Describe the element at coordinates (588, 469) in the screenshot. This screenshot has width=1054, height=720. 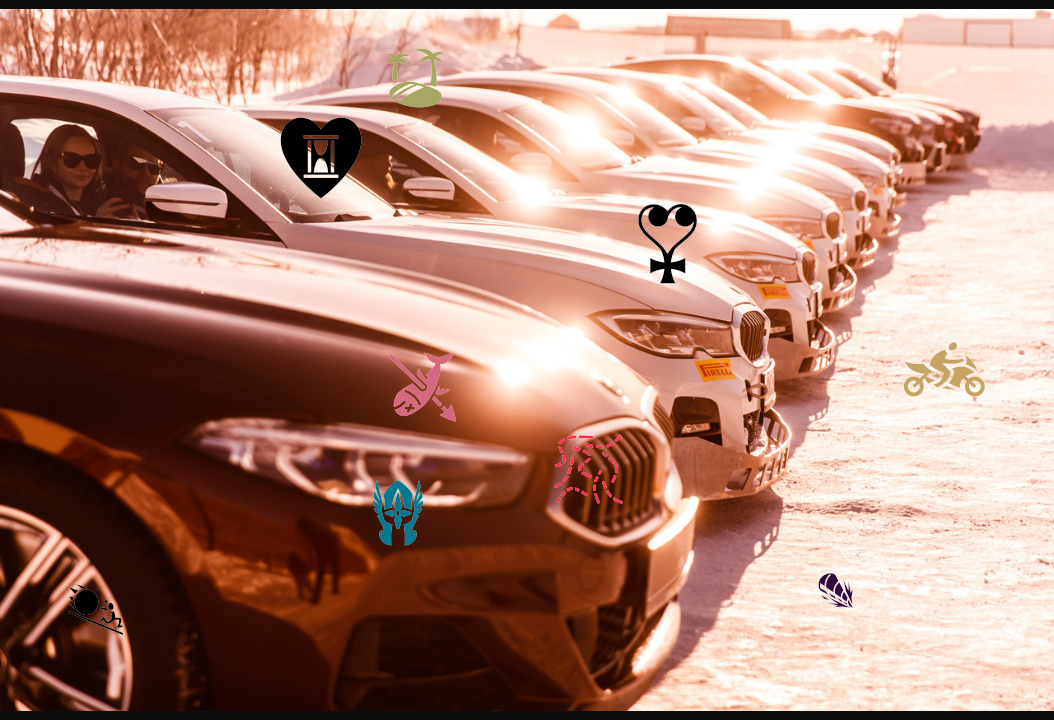
I see `indicates parasites or infection in a health/medical game` at that location.